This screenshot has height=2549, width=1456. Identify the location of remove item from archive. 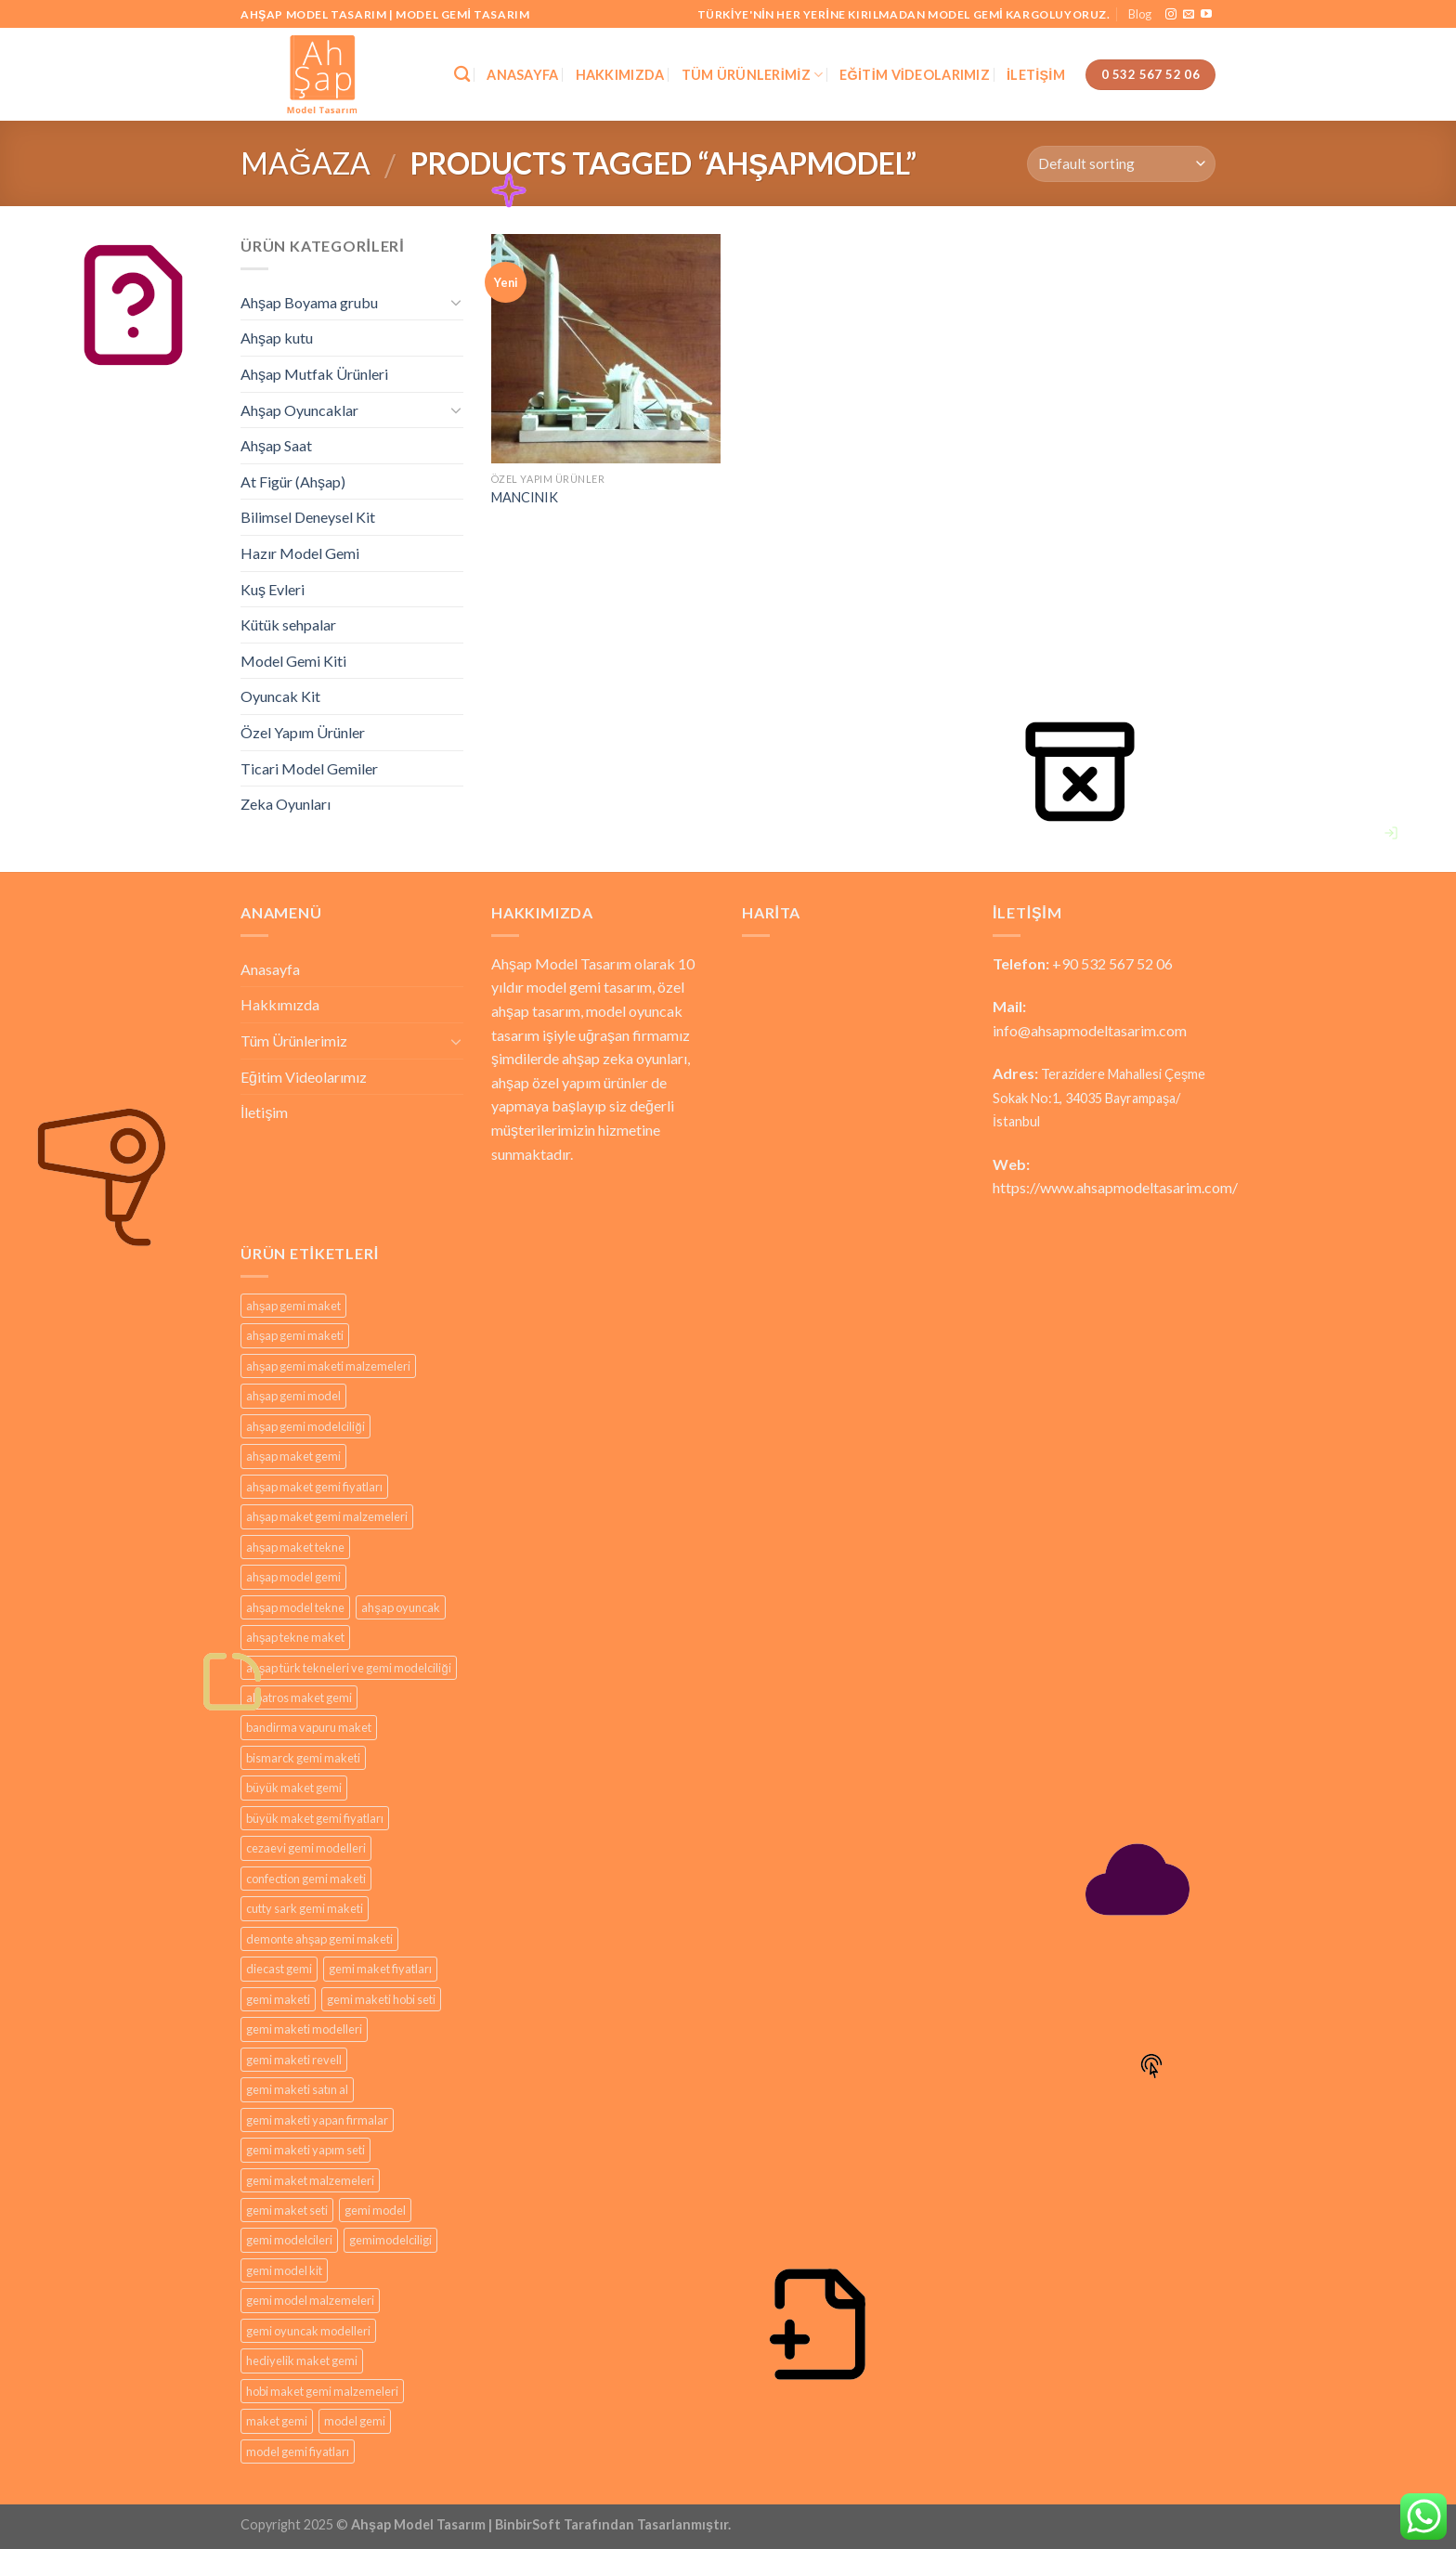
(1080, 772).